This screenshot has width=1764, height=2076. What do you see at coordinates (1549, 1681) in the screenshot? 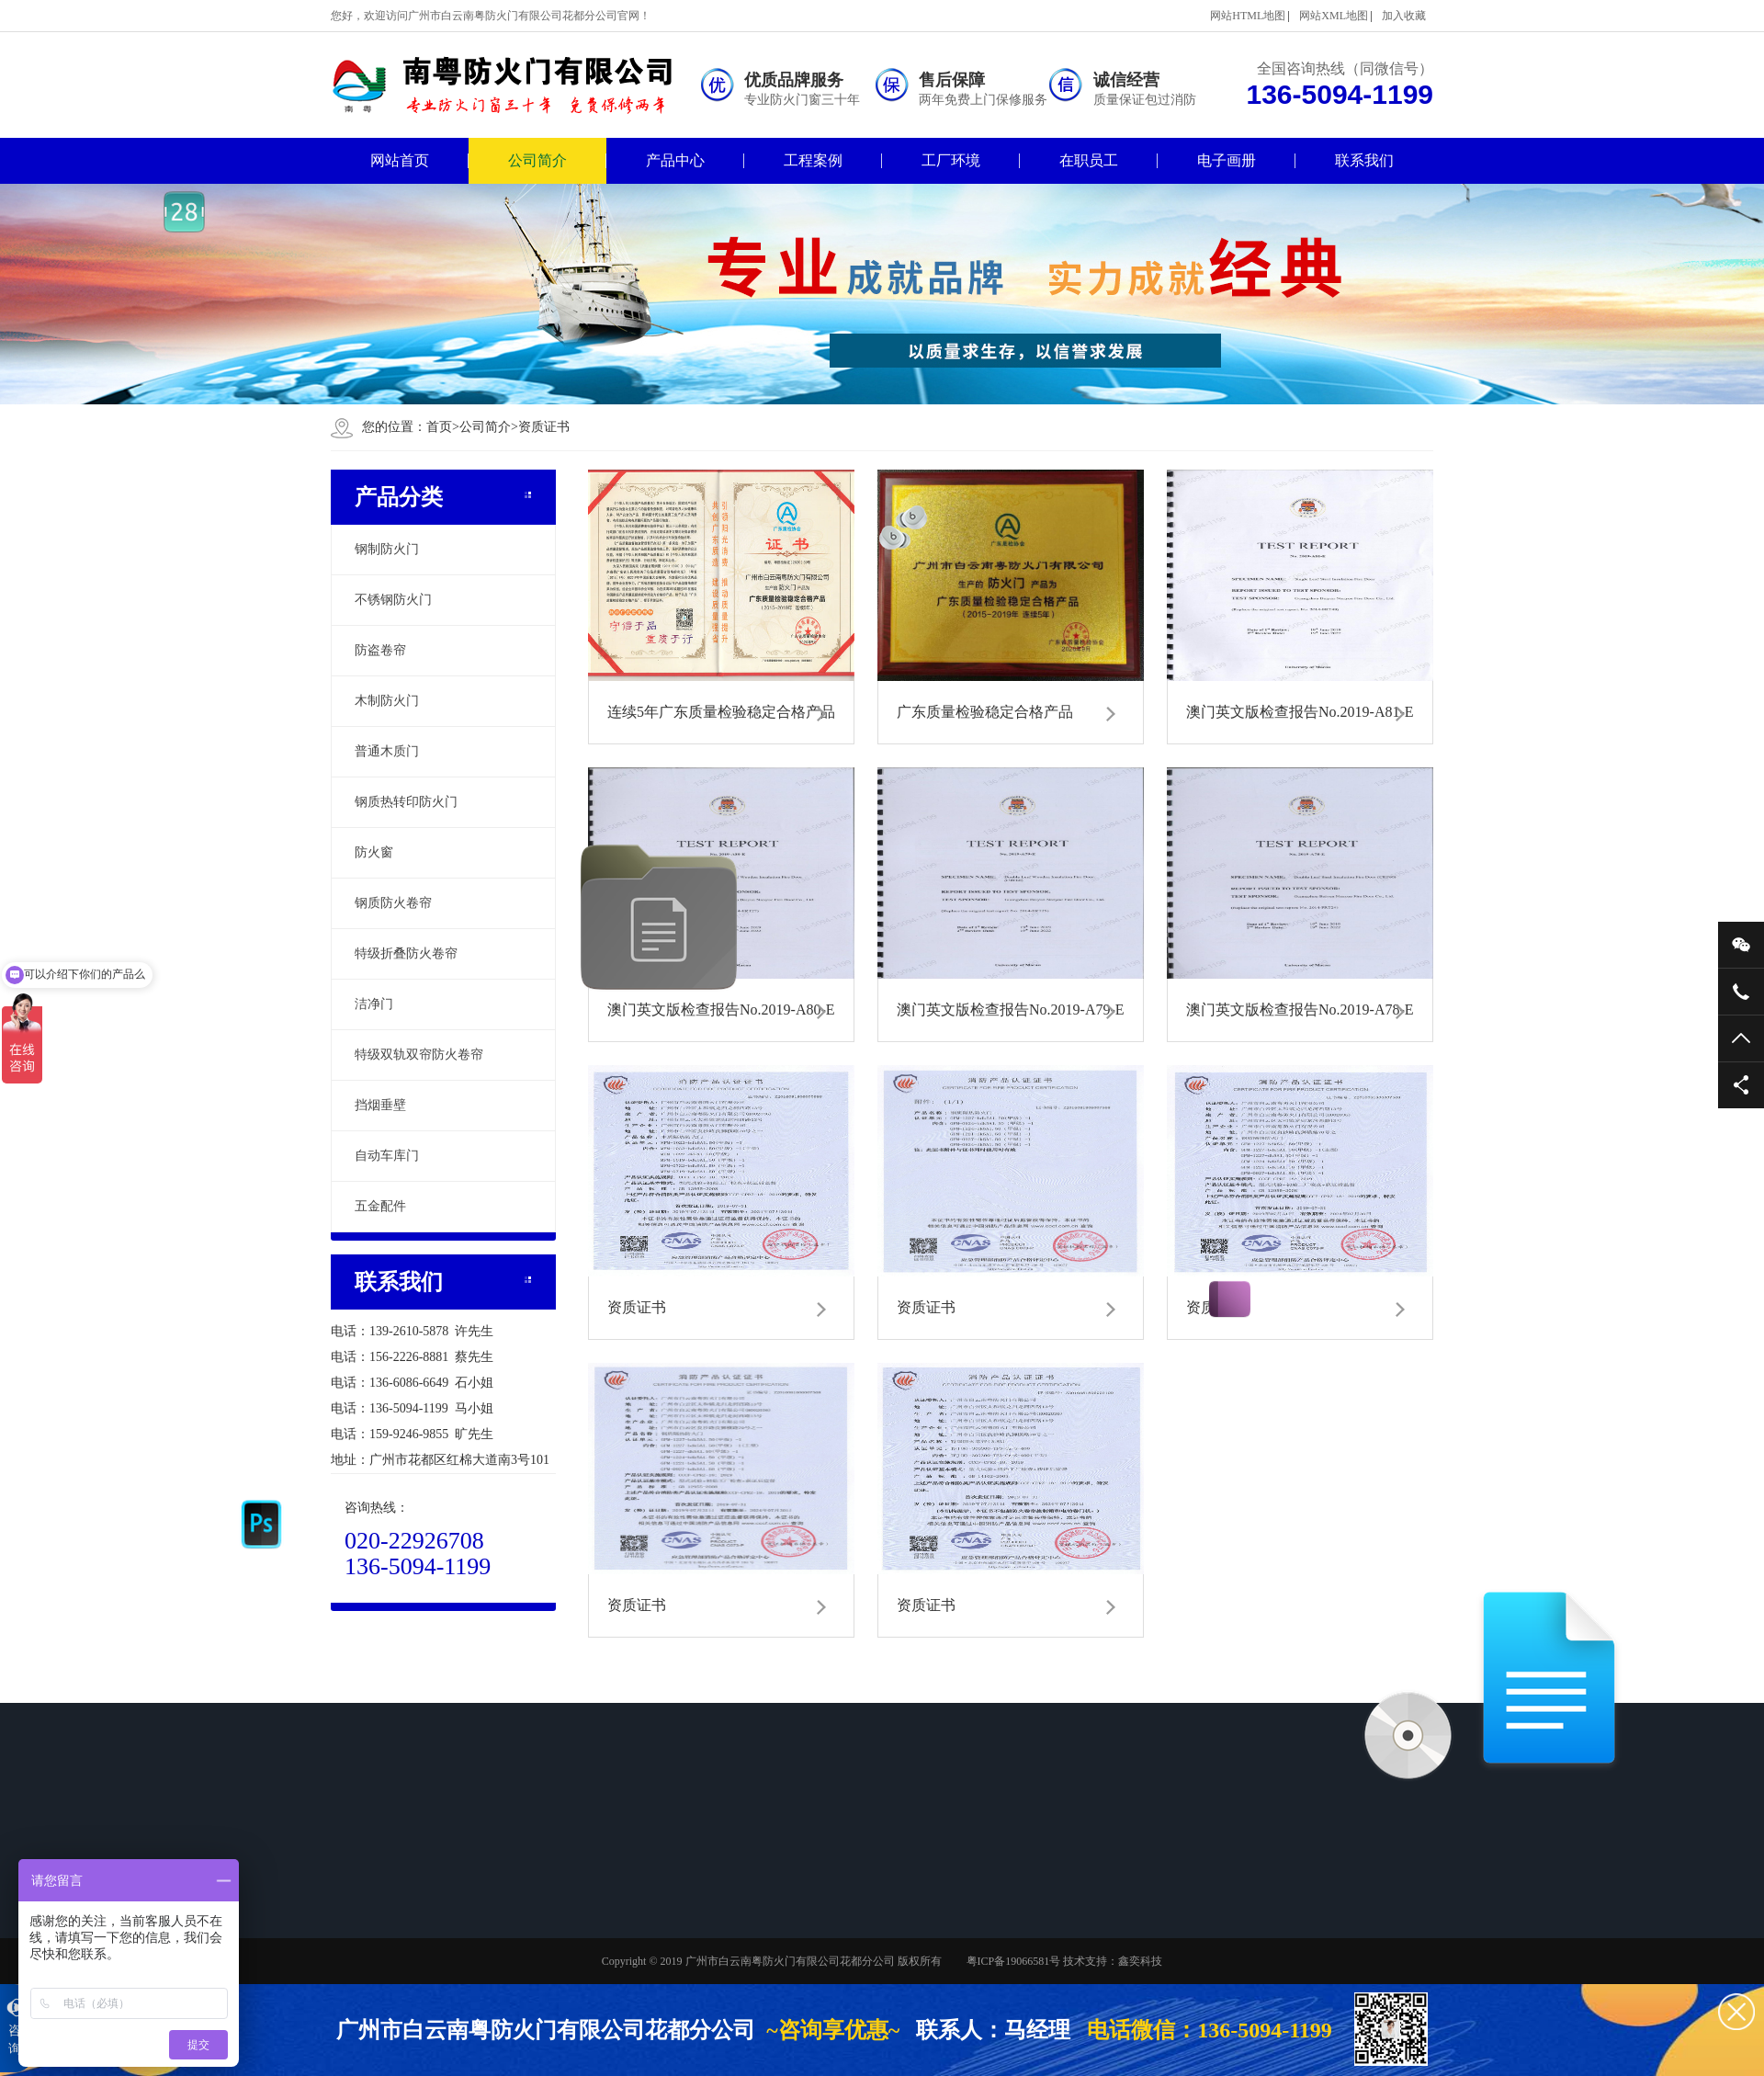
I see `open a text document or word processing file` at bounding box center [1549, 1681].